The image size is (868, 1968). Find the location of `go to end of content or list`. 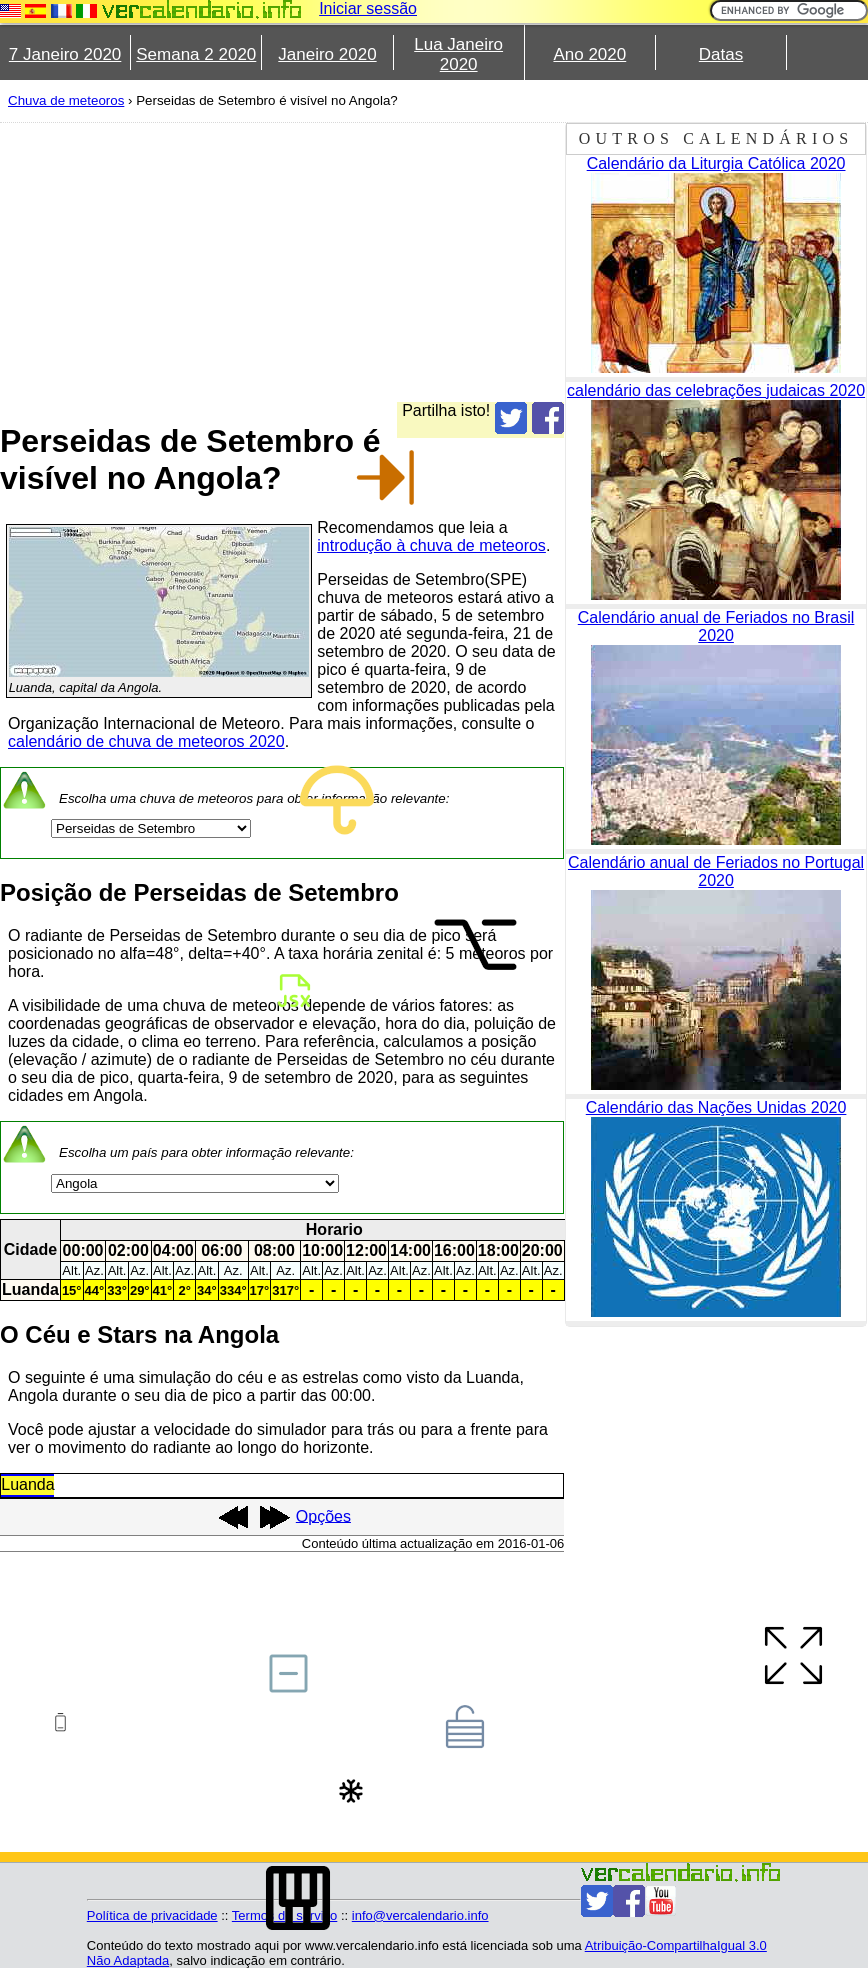

go to end of content or list is located at coordinates (386, 477).